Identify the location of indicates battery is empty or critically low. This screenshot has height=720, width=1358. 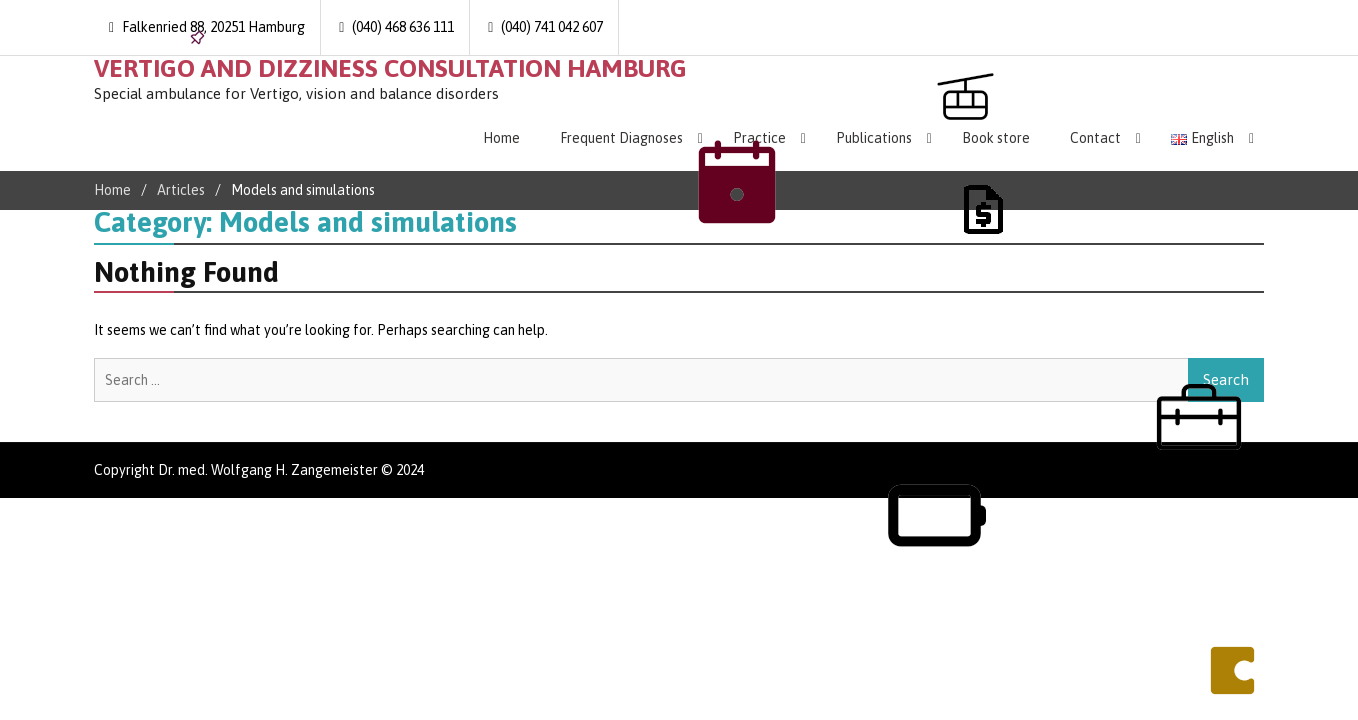
(934, 510).